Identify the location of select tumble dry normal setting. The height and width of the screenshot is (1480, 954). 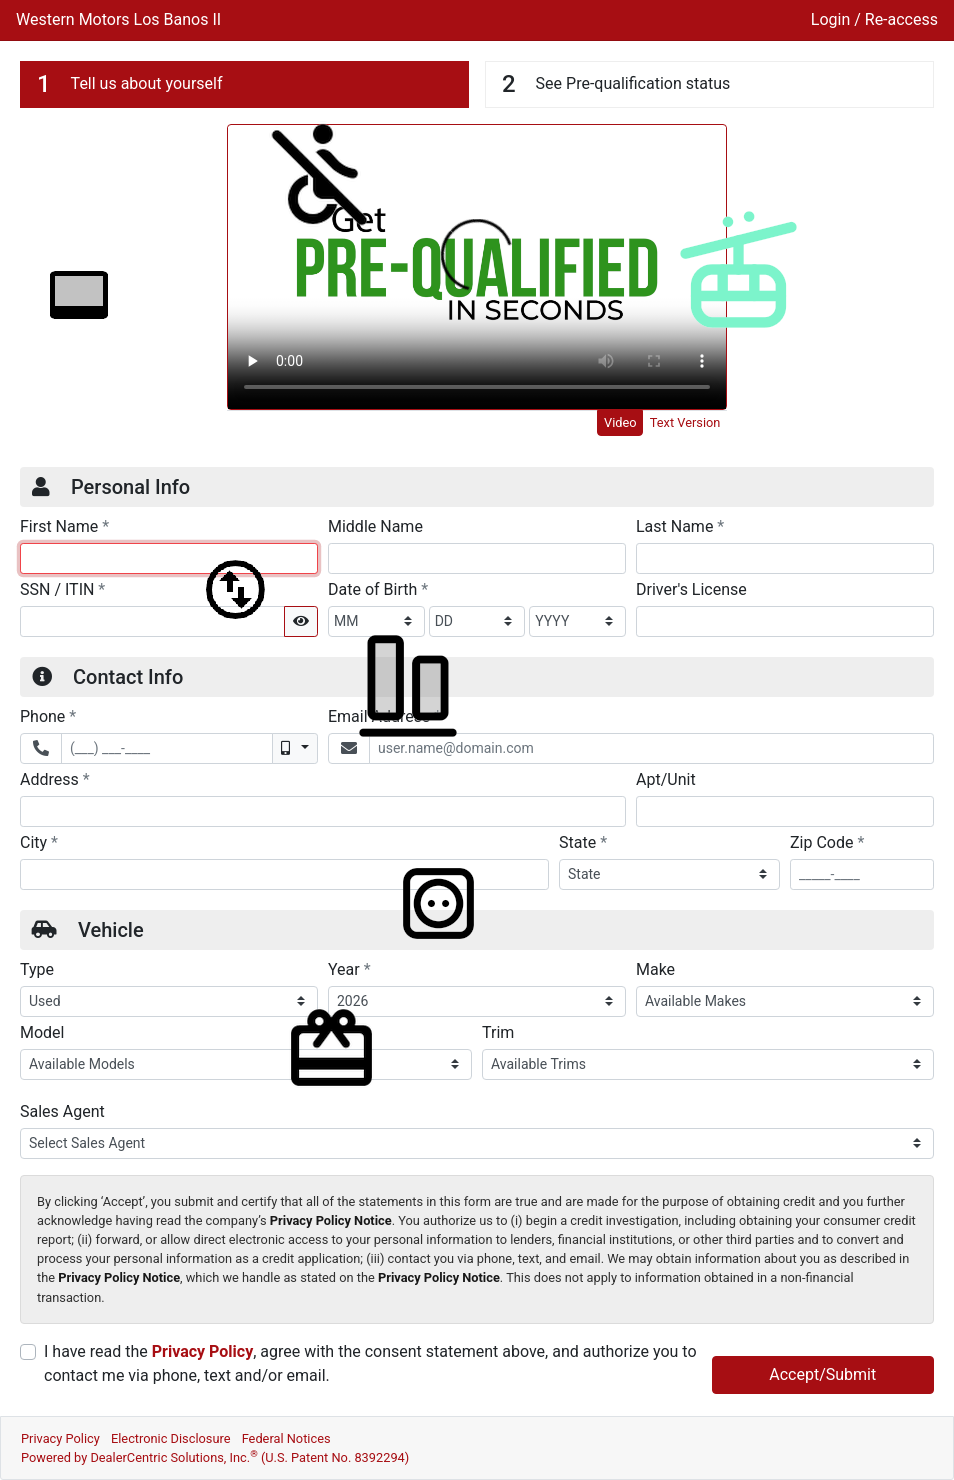
(438, 903).